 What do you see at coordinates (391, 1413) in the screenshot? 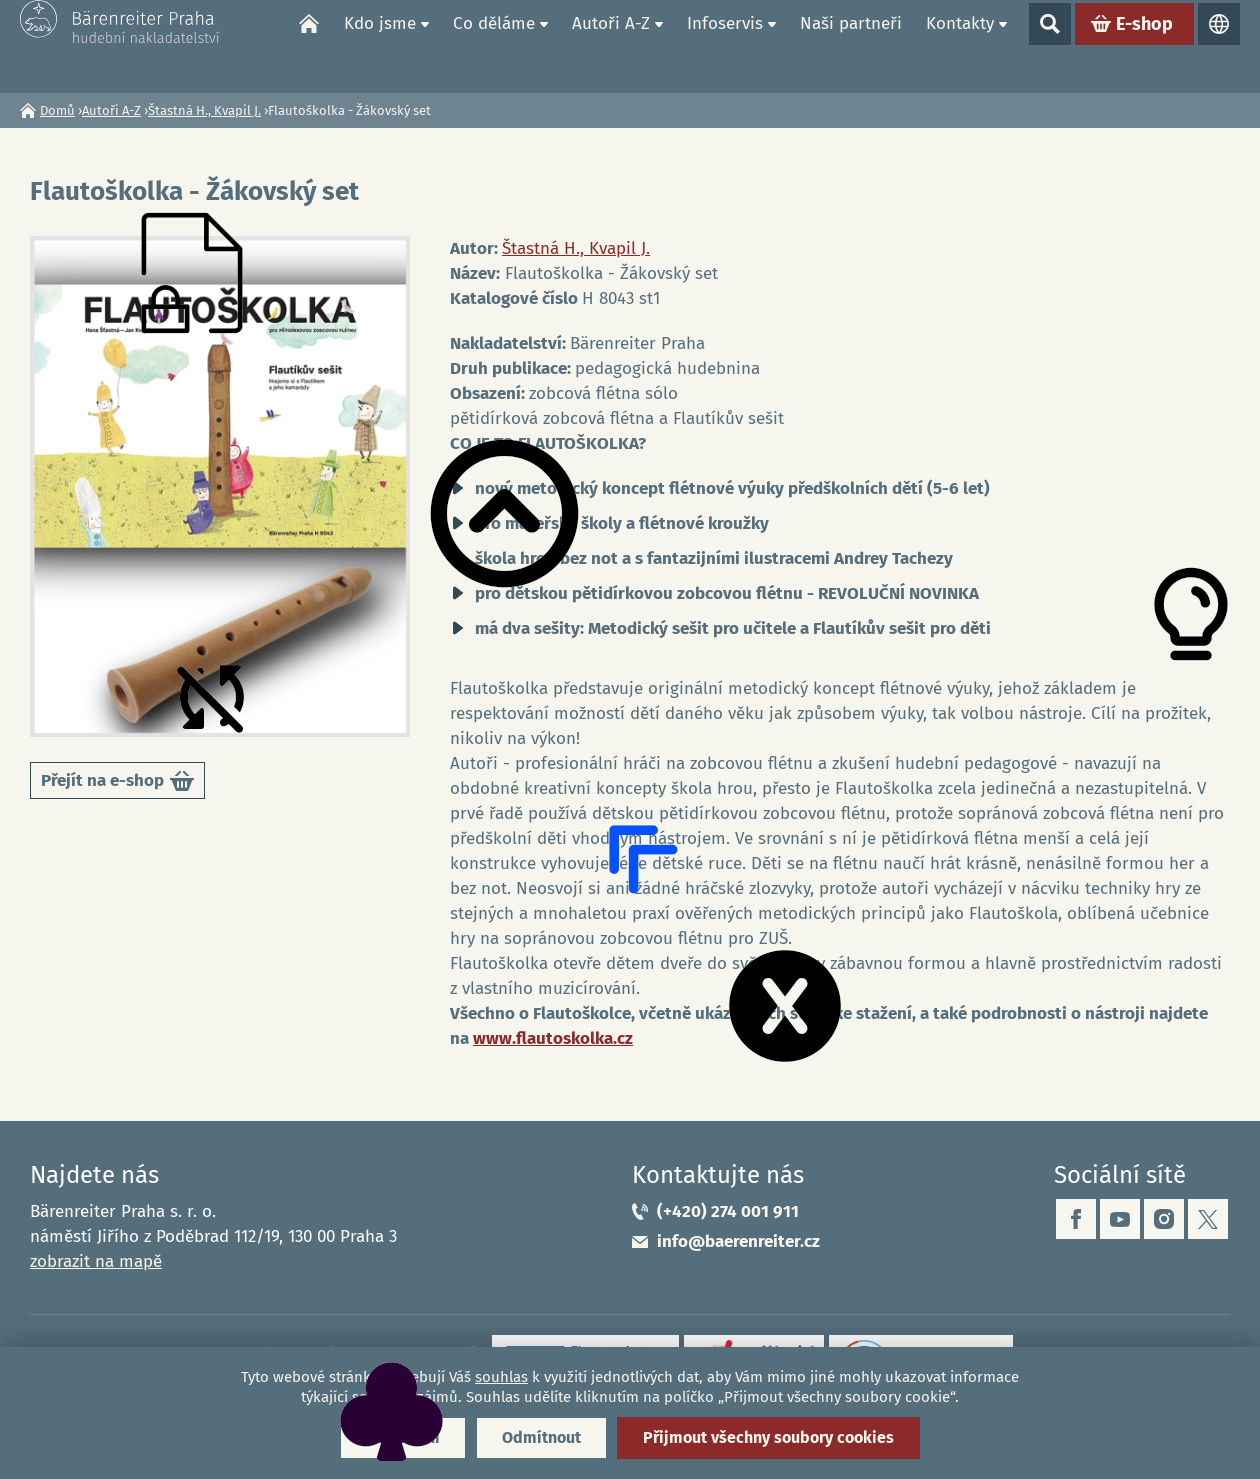
I see `club suit symbol for card games` at bounding box center [391, 1413].